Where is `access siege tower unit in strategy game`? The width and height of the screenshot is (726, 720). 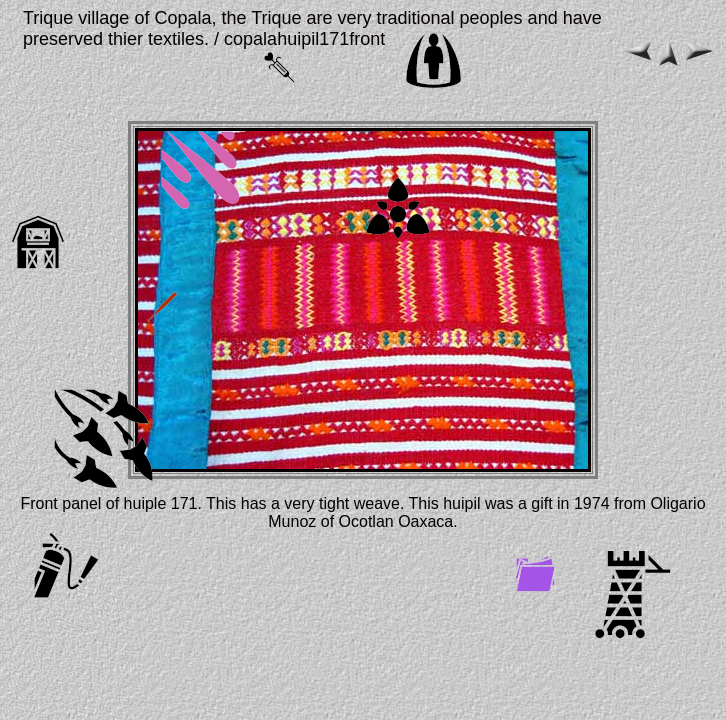 access siege tower unit in strategy game is located at coordinates (631, 593).